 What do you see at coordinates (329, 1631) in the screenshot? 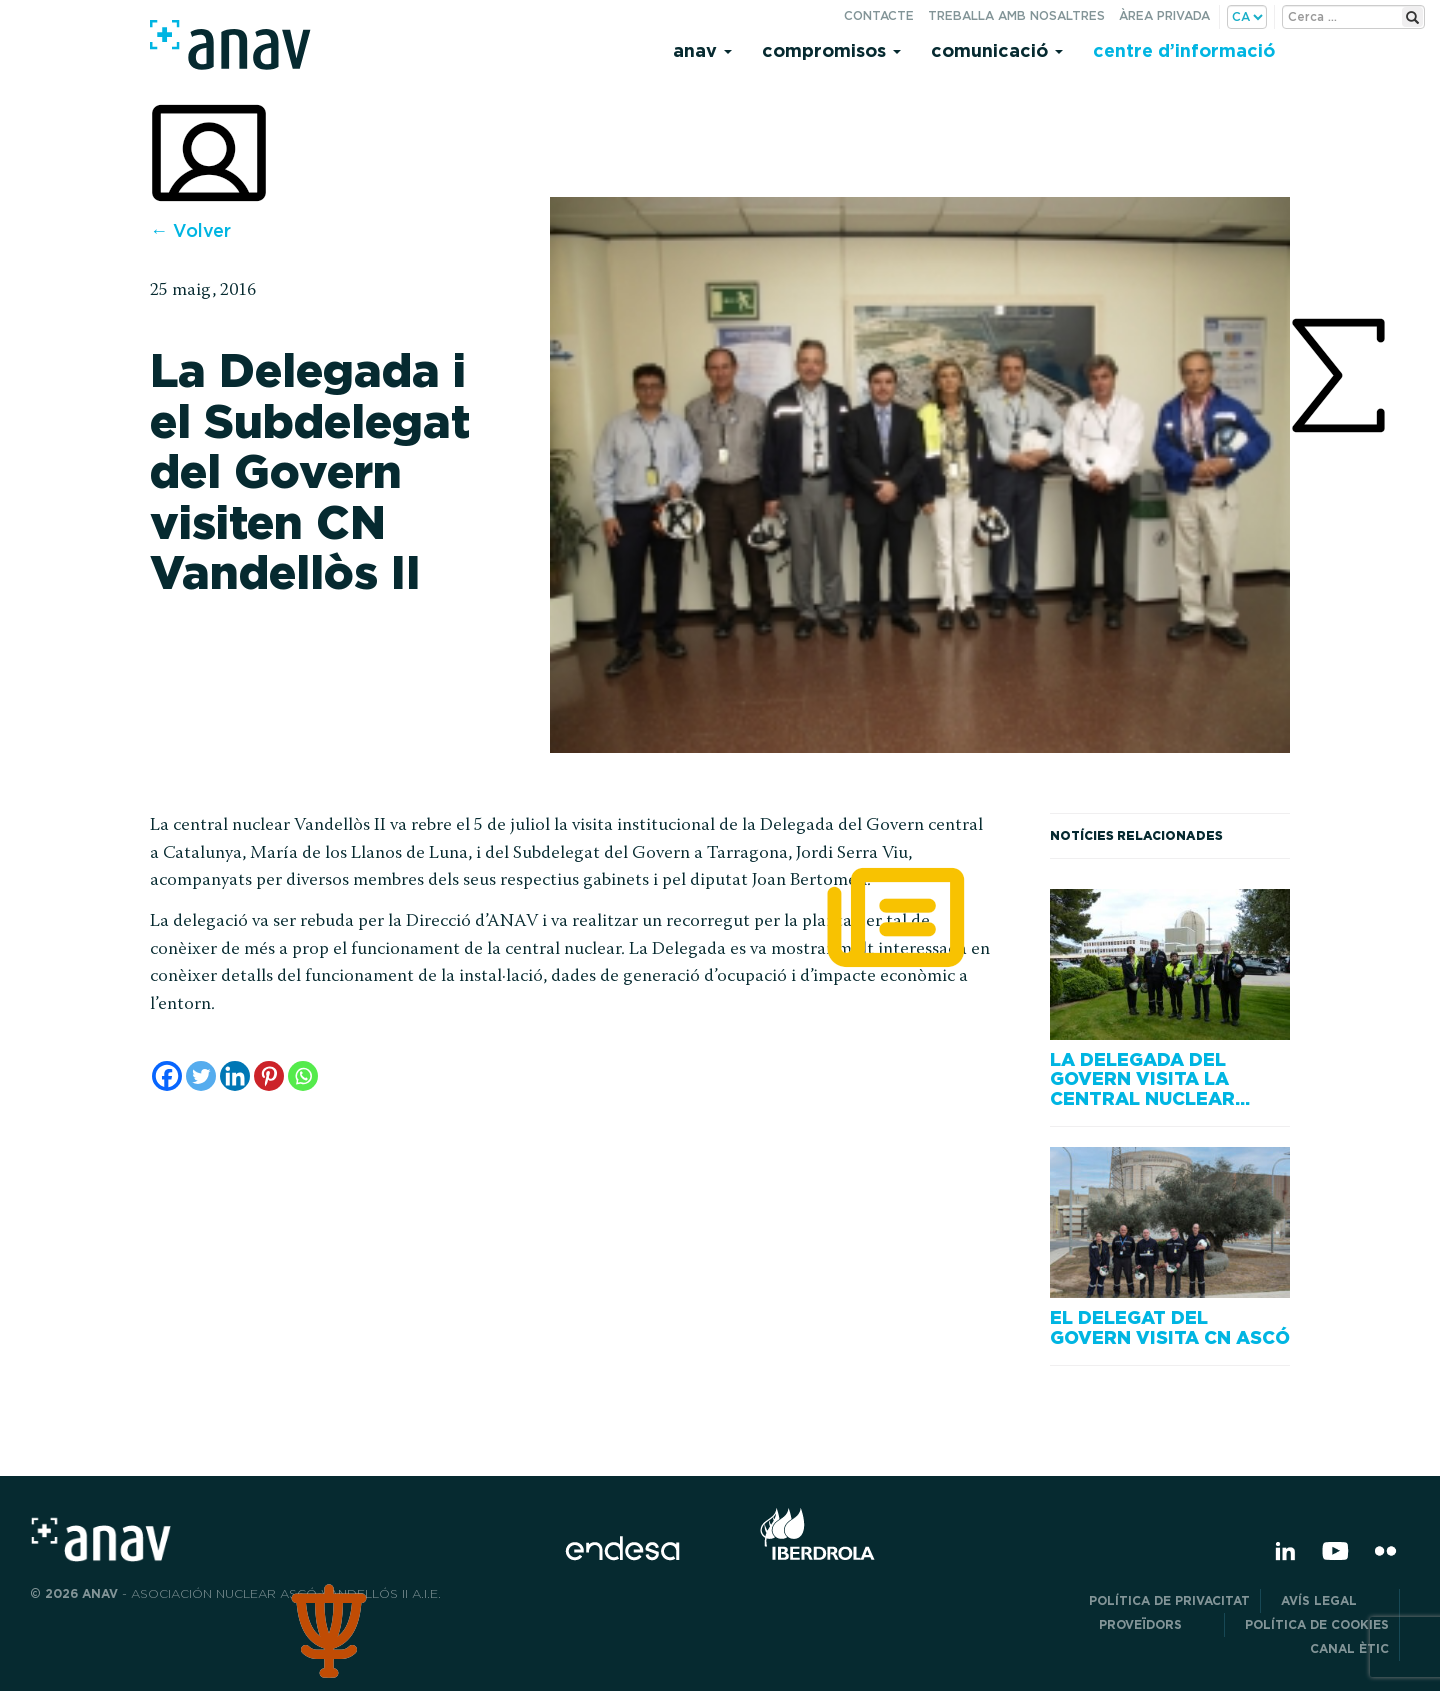
I see `access disc golf course information` at bounding box center [329, 1631].